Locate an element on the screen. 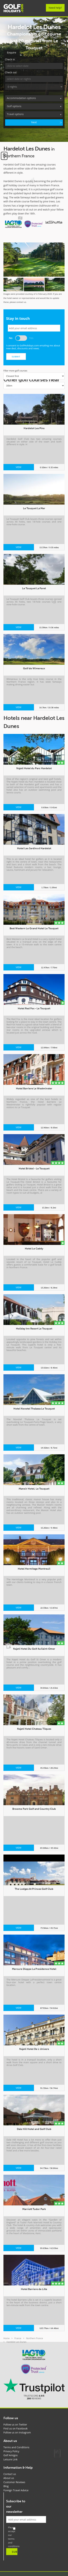 Image resolution: width=68 pixels, height=2576 pixels. increase text indentation (right-to-left layout) is located at coordinates (53, 601).